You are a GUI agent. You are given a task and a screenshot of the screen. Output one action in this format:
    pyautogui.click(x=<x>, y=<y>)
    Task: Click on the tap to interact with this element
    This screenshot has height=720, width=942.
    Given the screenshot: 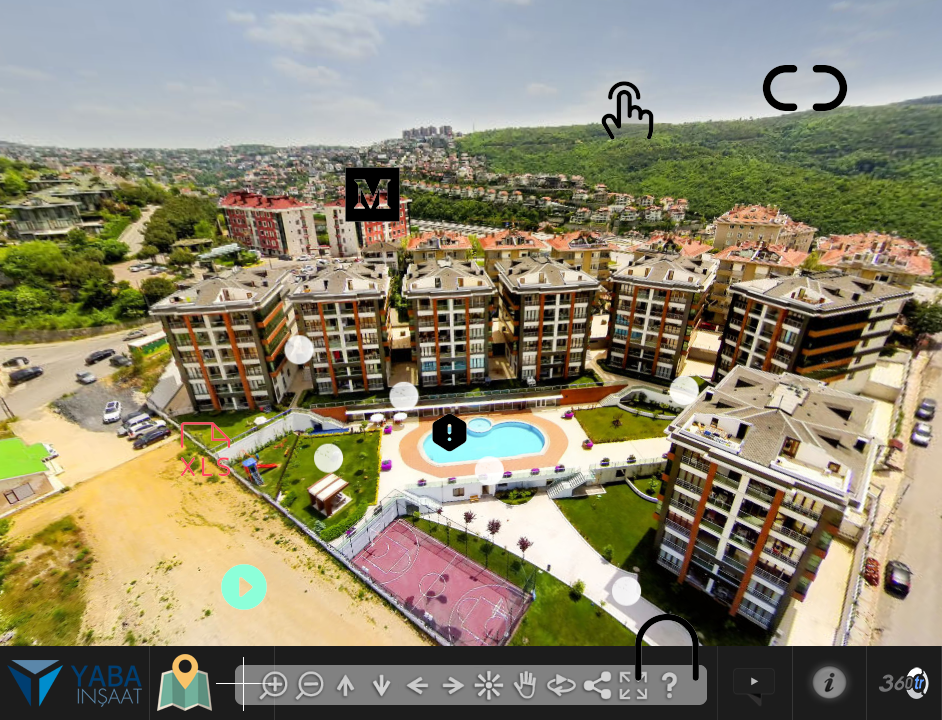 What is the action you would take?
    pyautogui.click(x=627, y=111)
    